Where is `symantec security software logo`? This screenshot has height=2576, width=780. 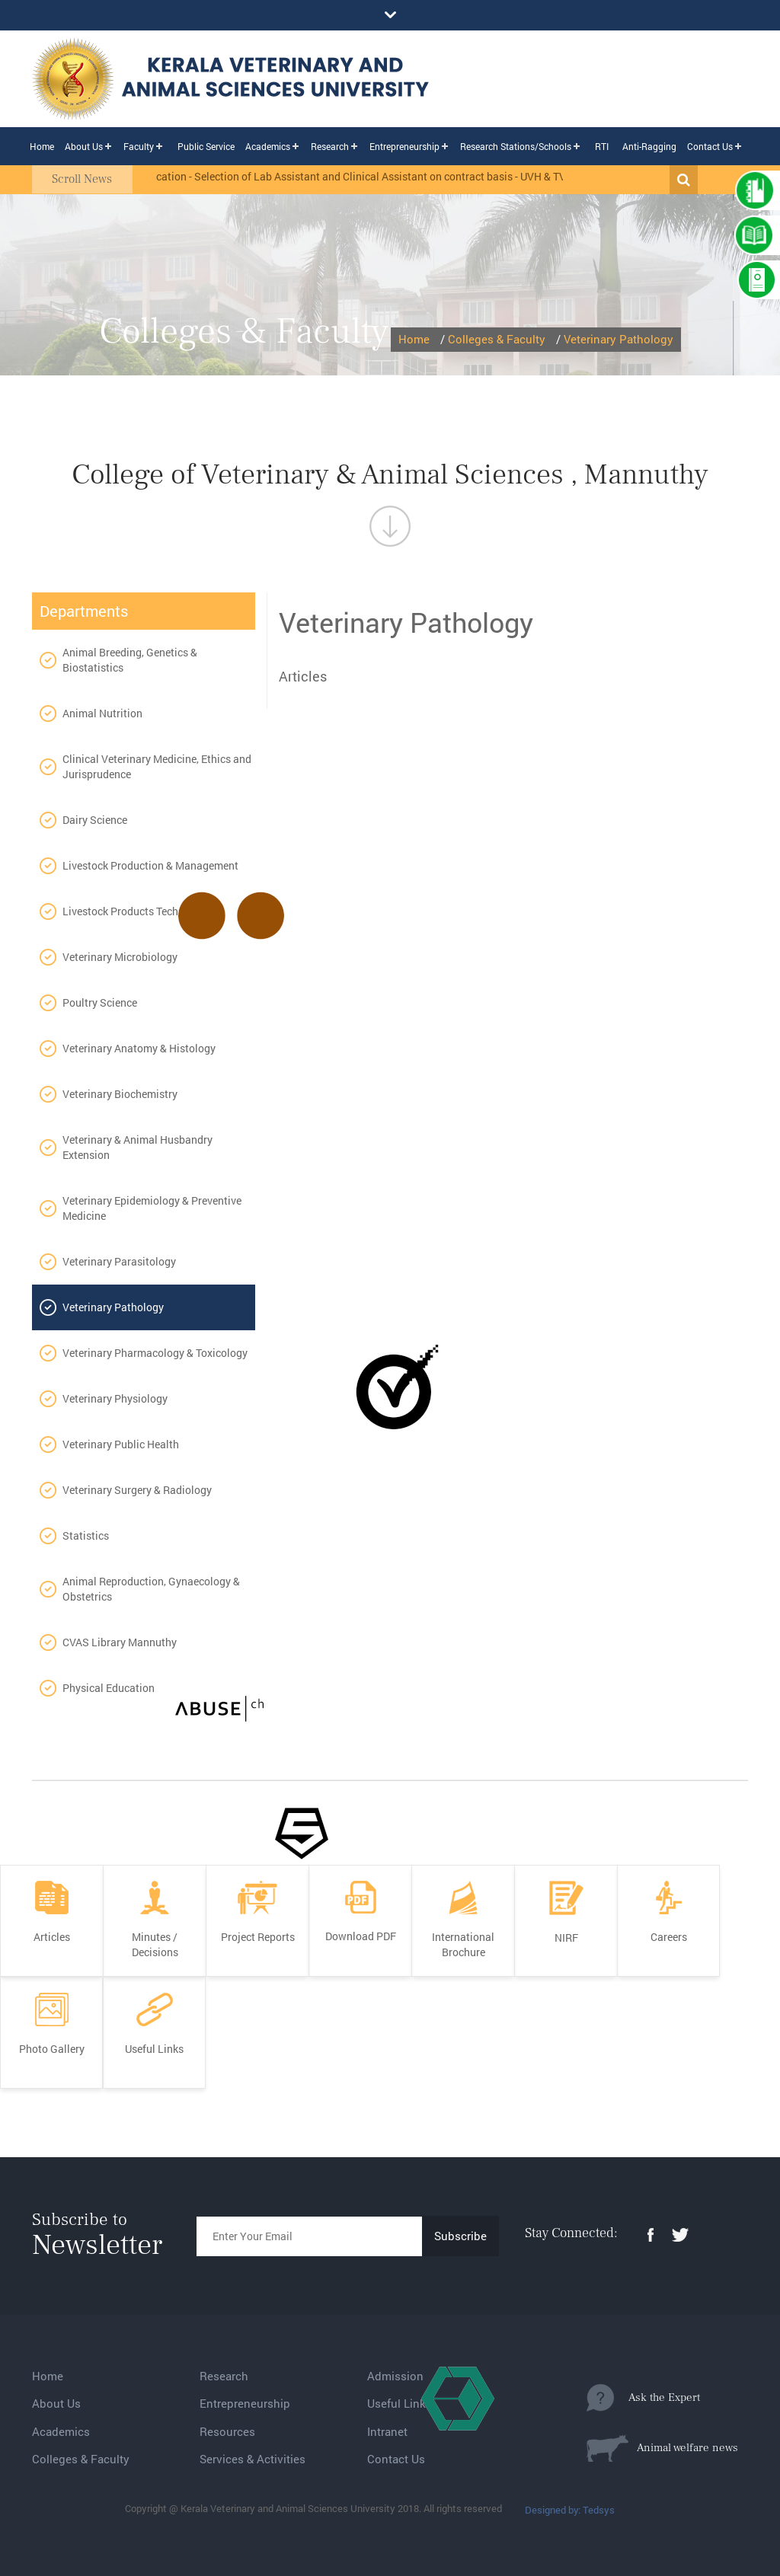 symantec security software logo is located at coordinates (397, 1387).